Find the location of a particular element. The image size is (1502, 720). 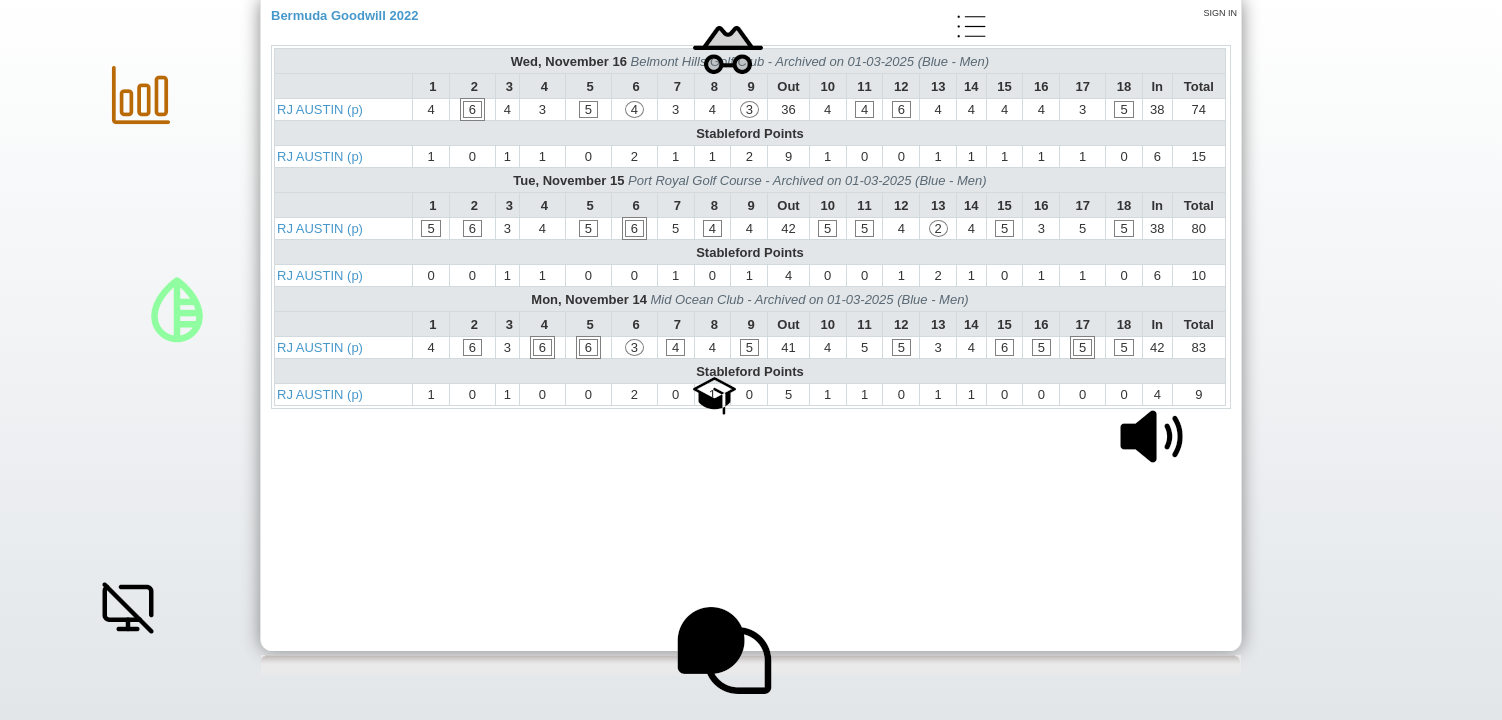

view items in list format is located at coordinates (971, 26).